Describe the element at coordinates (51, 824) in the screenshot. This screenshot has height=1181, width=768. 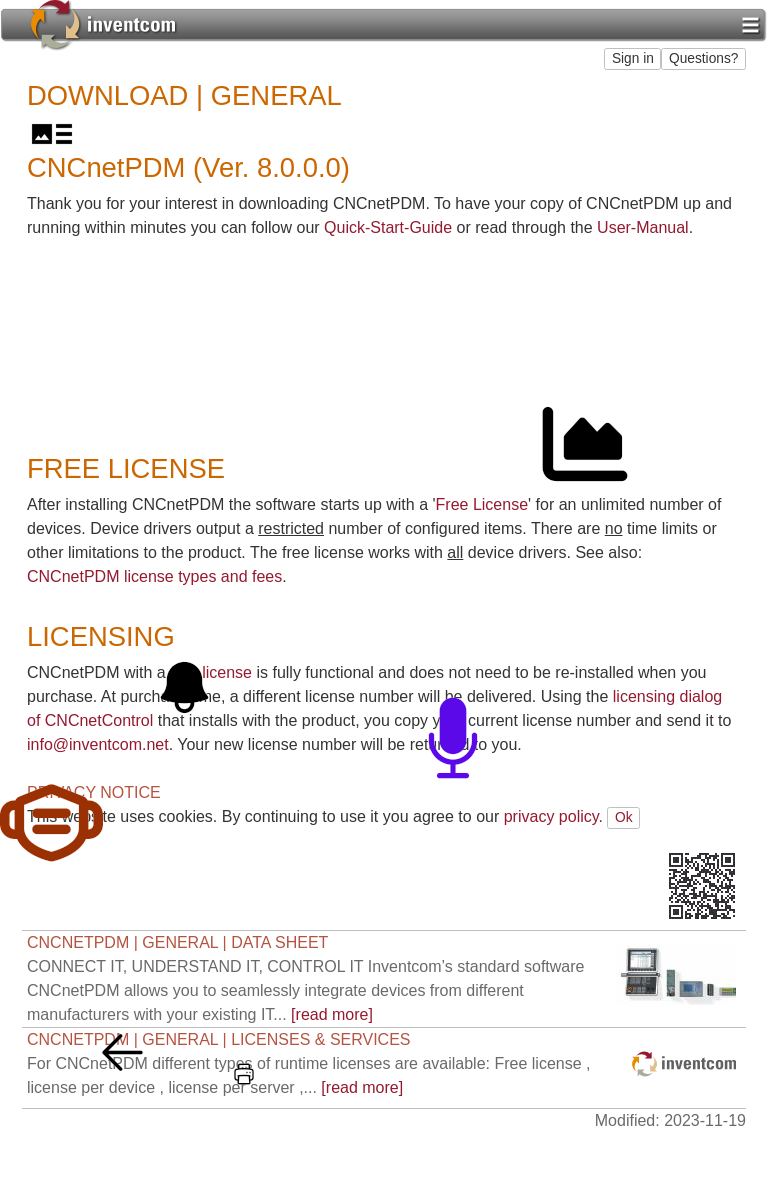
I see `indicates mask required or health safety guidelines` at that location.